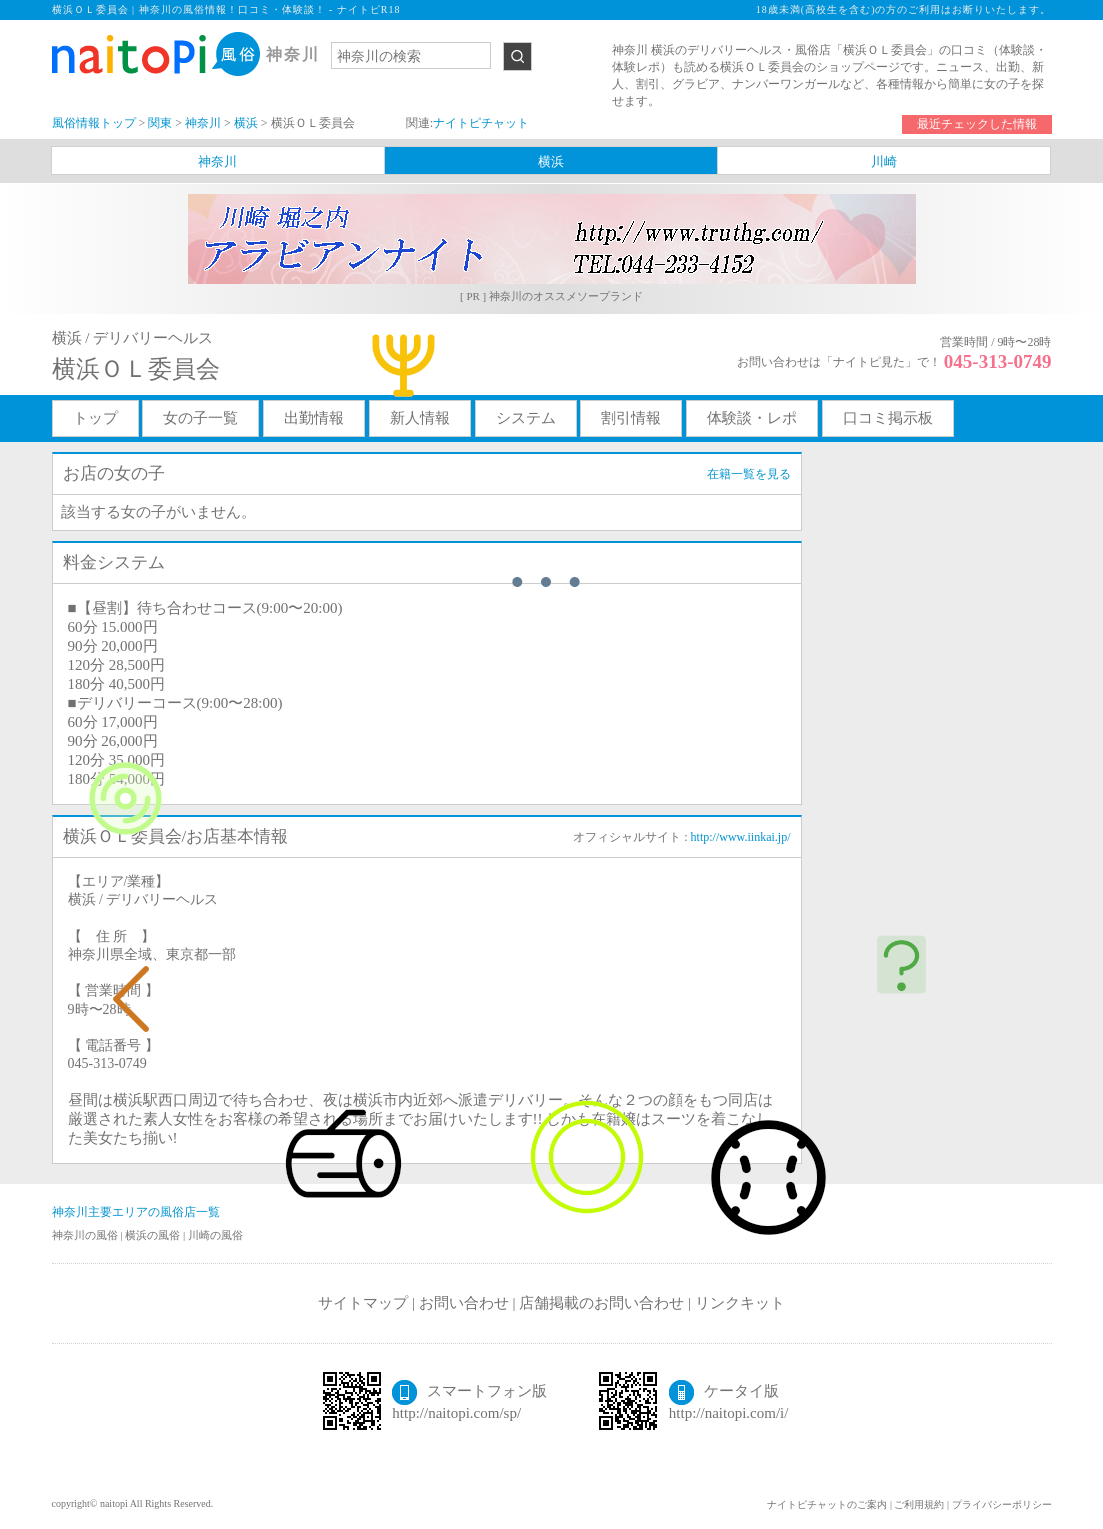 This screenshot has width=1103, height=1529. What do you see at coordinates (343, 1159) in the screenshot?
I see `view activity log or history` at bounding box center [343, 1159].